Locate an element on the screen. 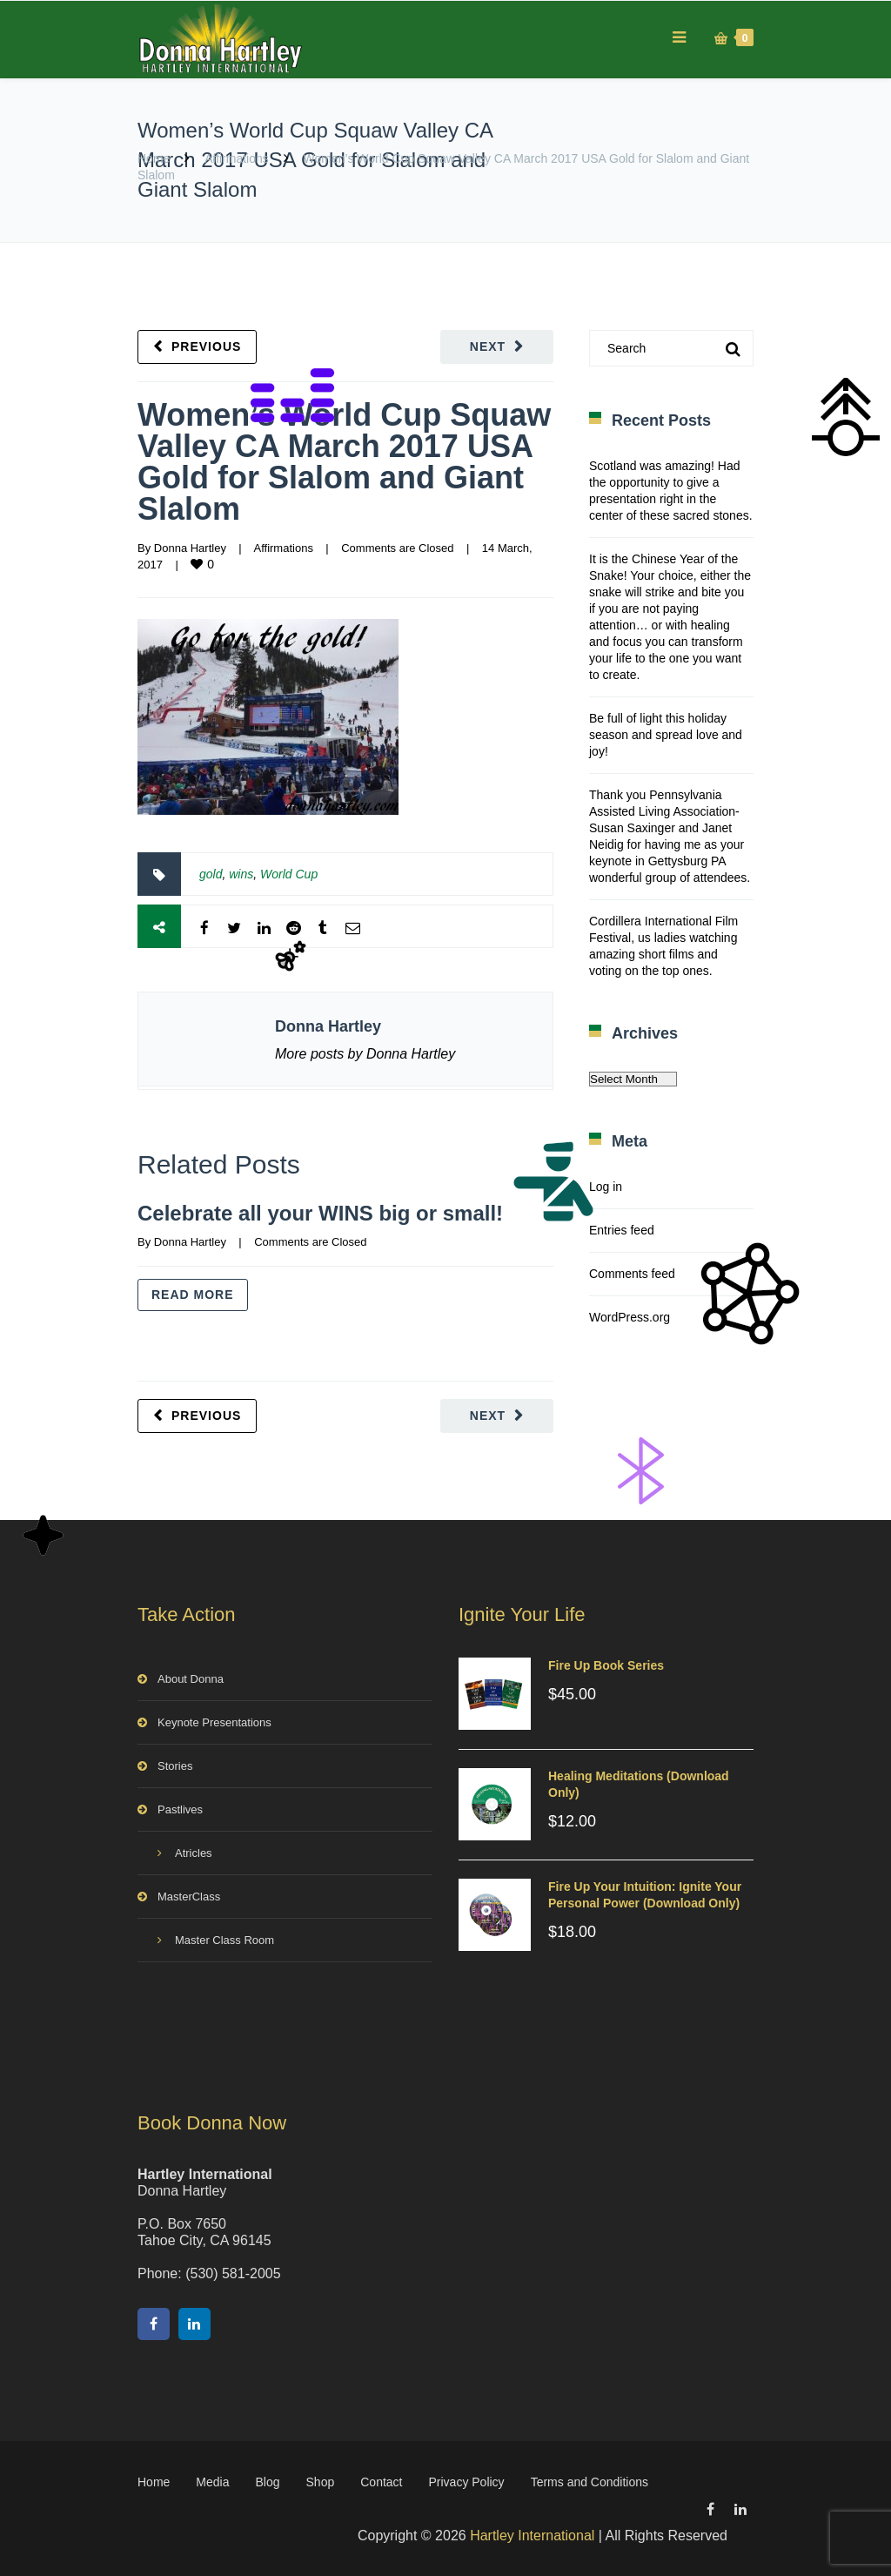 The image size is (891, 2576). adjust audio equalizer settings is located at coordinates (292, 395).